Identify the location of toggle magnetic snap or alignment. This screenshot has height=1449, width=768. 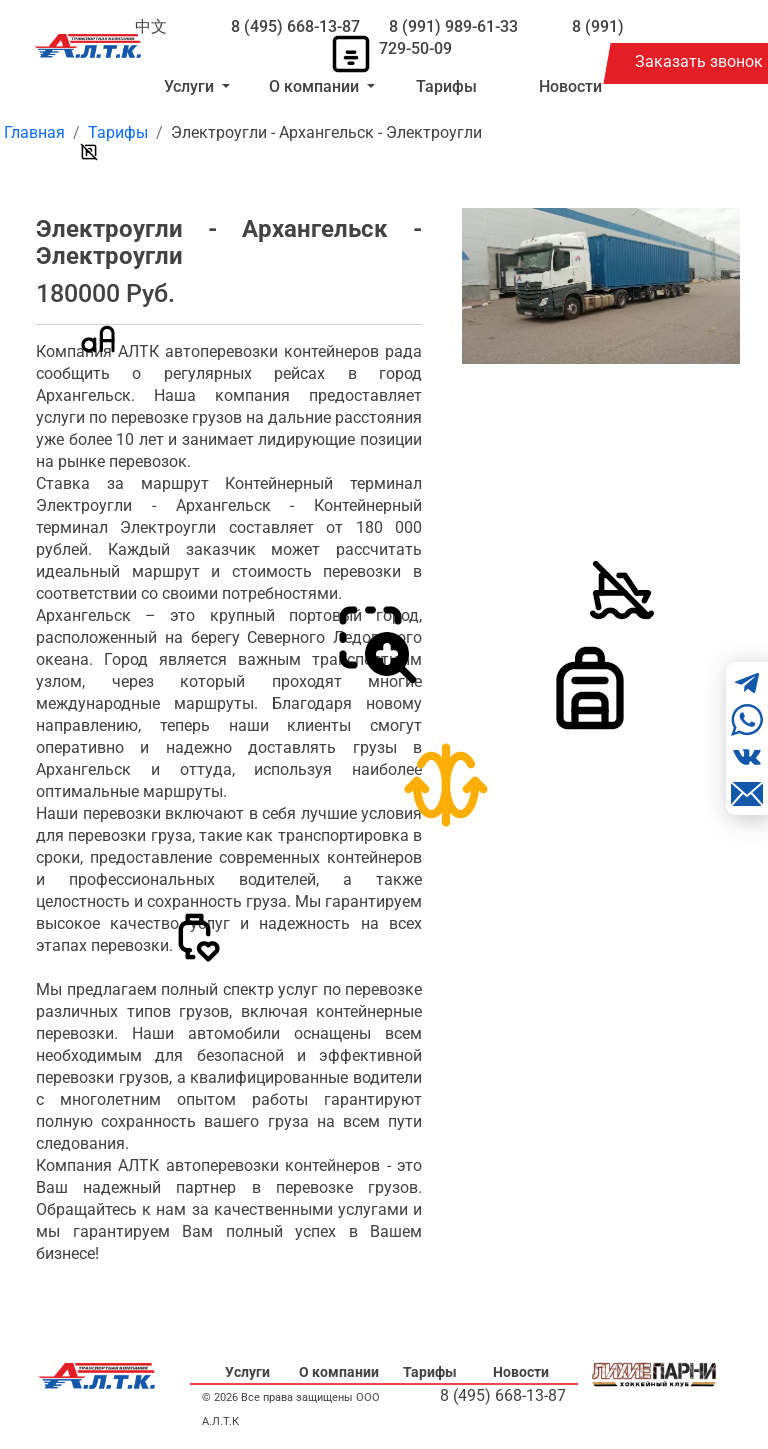
(446, 785).